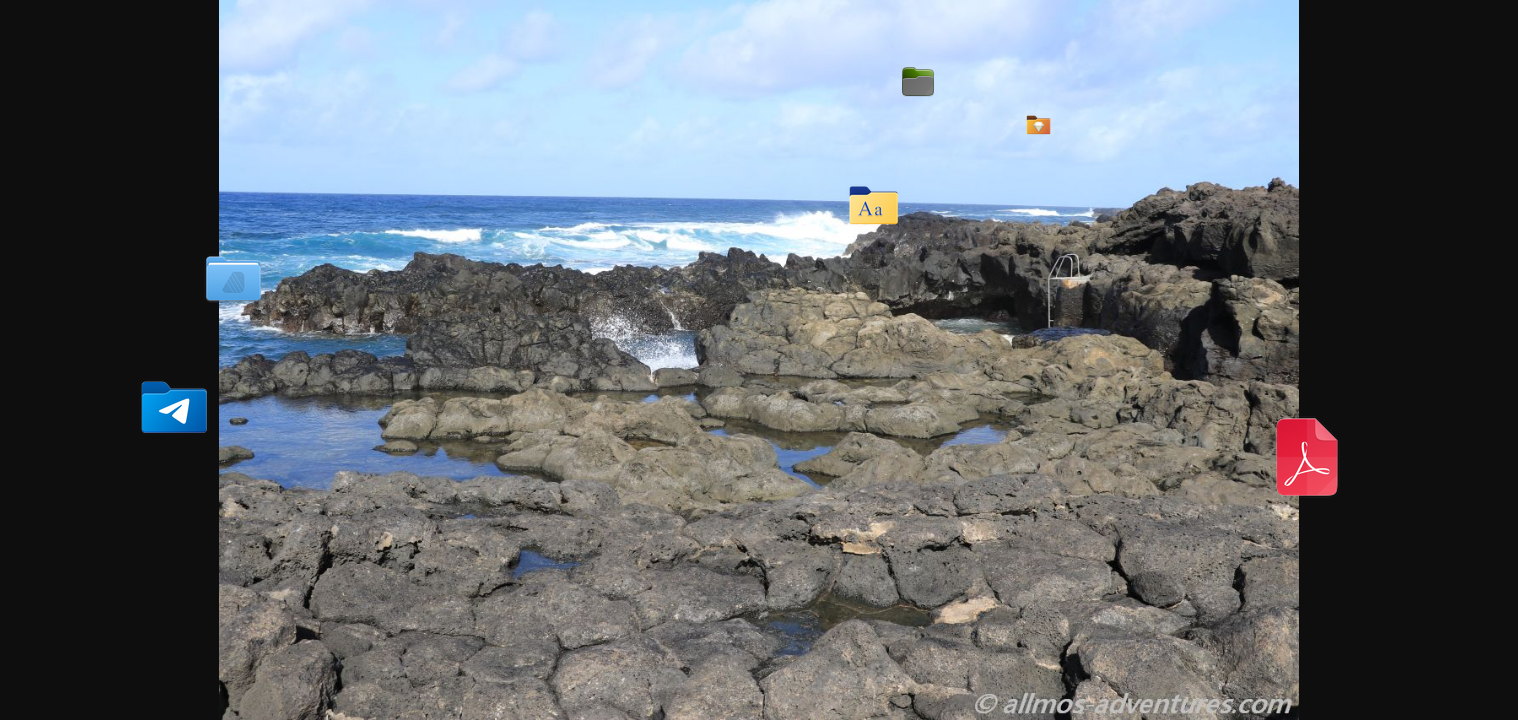 This screenshot has height=720, width=1518. I want to click on open fonts folder, so click(873, 206).